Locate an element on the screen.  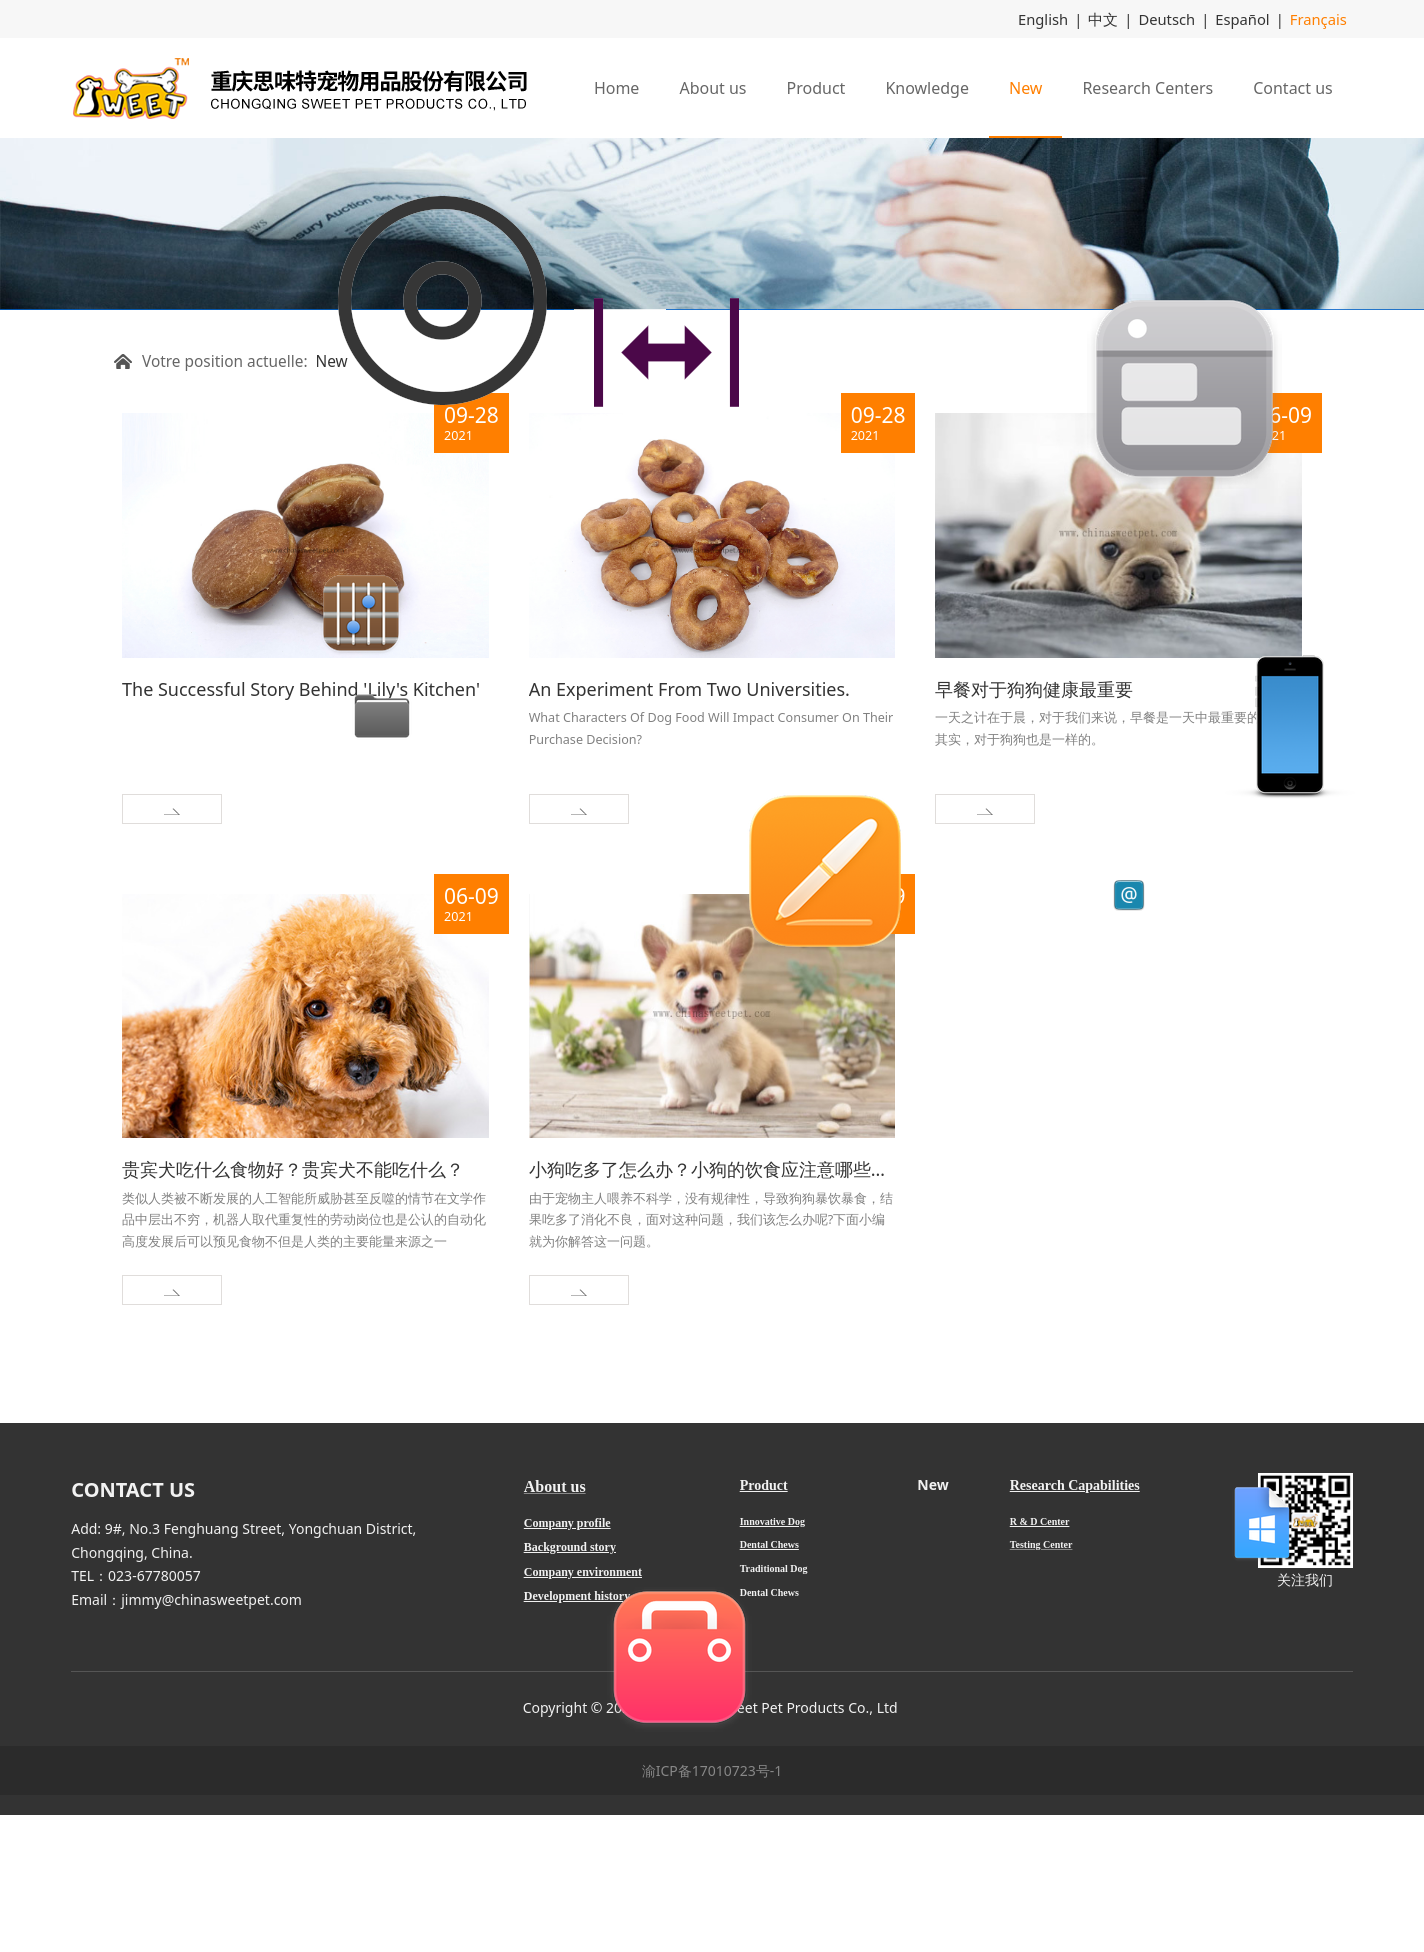
a windows executable file (.exe) is located at coordinates (1262, 1524).